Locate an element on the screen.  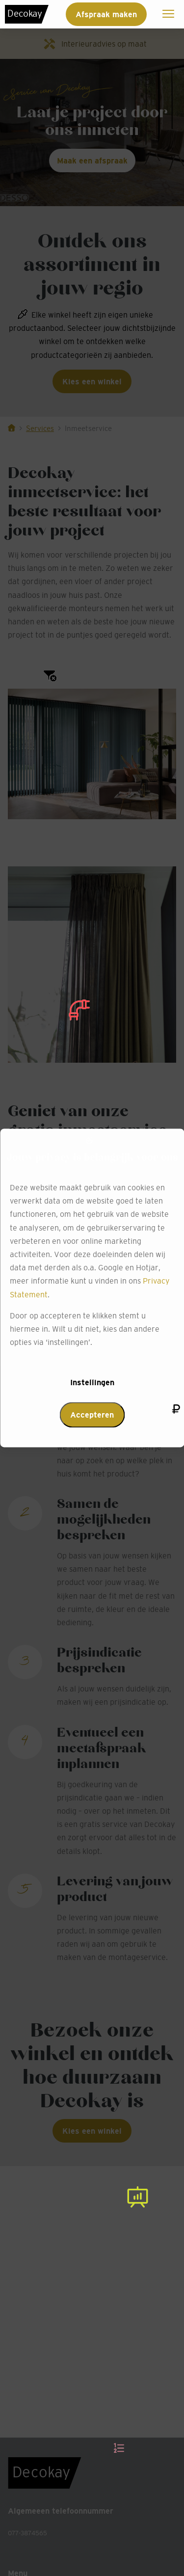
create a numbered list is located at coordinates (119, 2448).